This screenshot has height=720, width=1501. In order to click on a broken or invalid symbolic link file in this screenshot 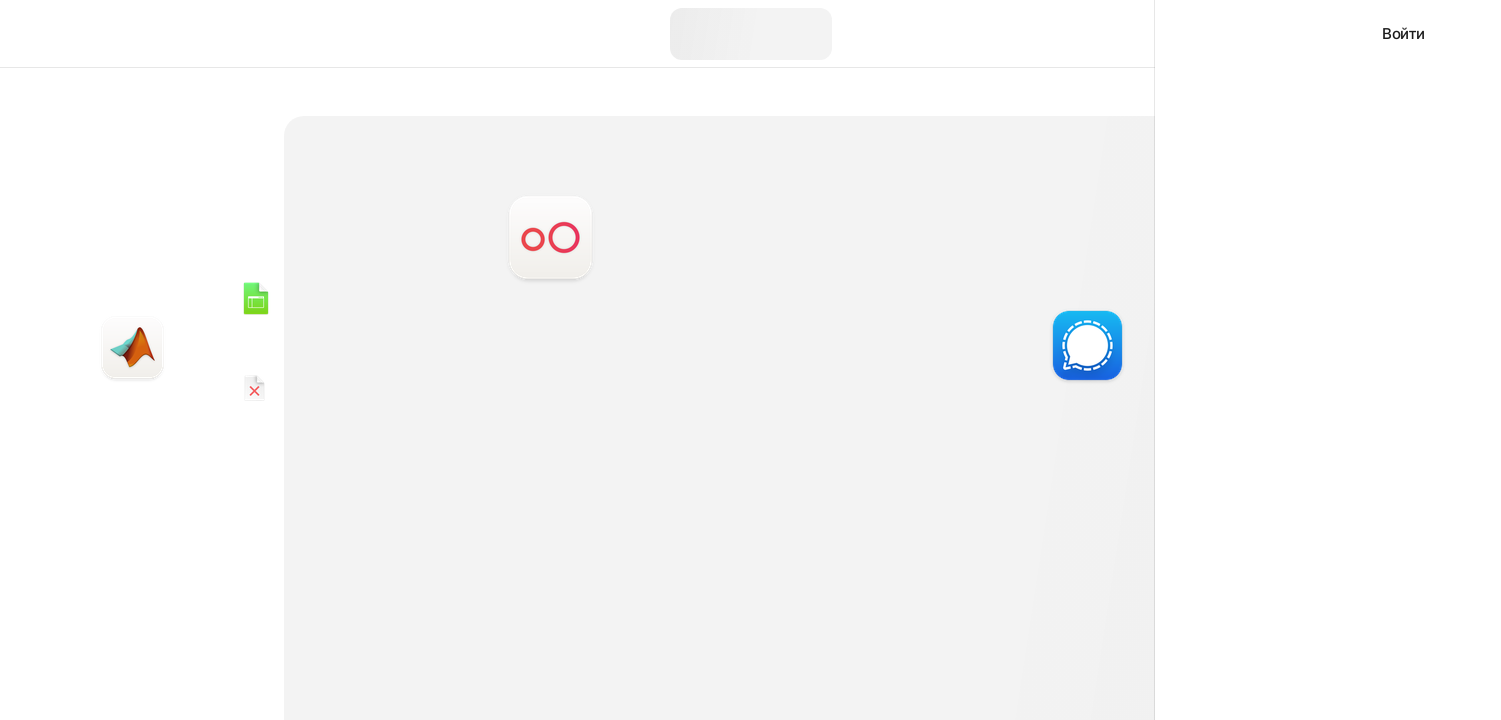, I will do `click(254, 388)`.